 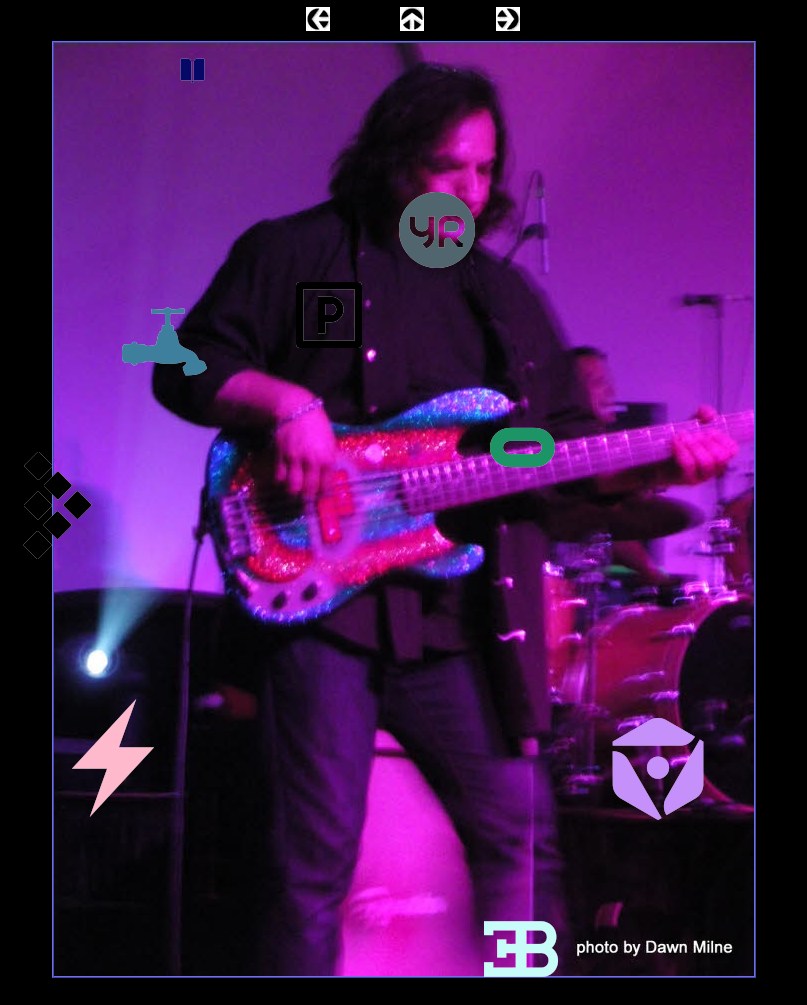 What do you see at coordinates (329, 315) in the screenshot?
I see `find nearby parking locations` at bounding box center [329, 315].